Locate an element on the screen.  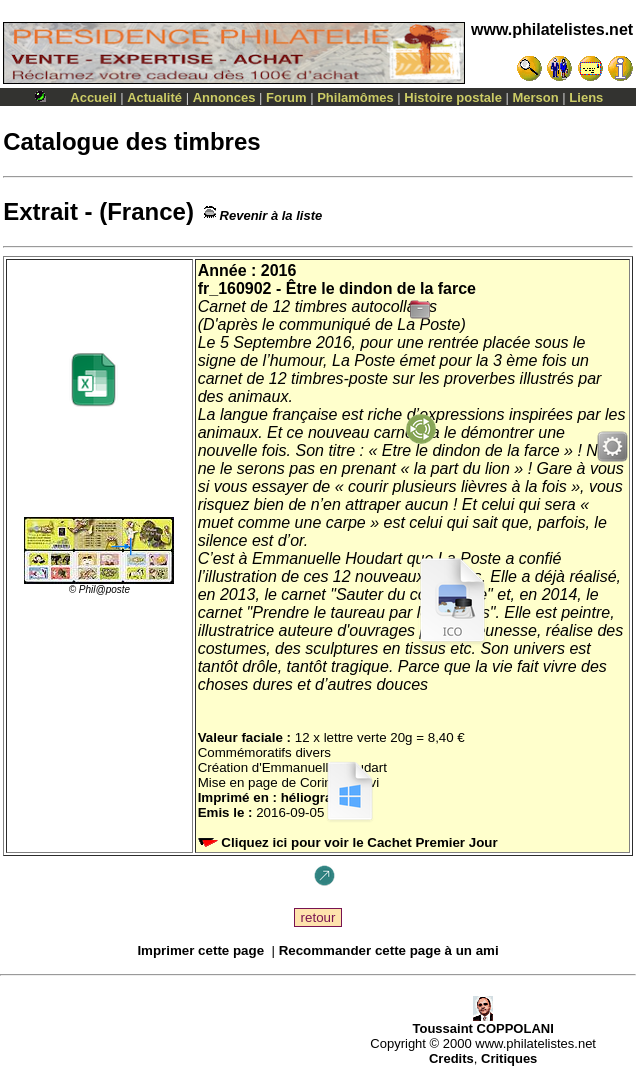
go to the last item or page is located at coordinates (121, 546).